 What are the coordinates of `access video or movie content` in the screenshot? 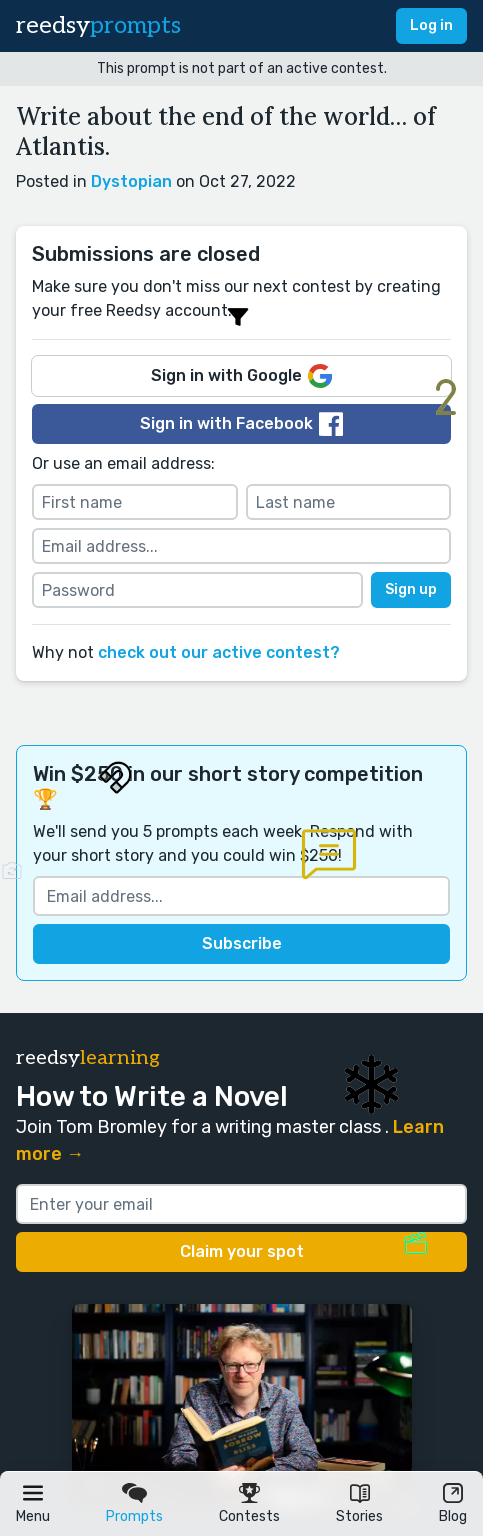 It's located at (416, 1244).